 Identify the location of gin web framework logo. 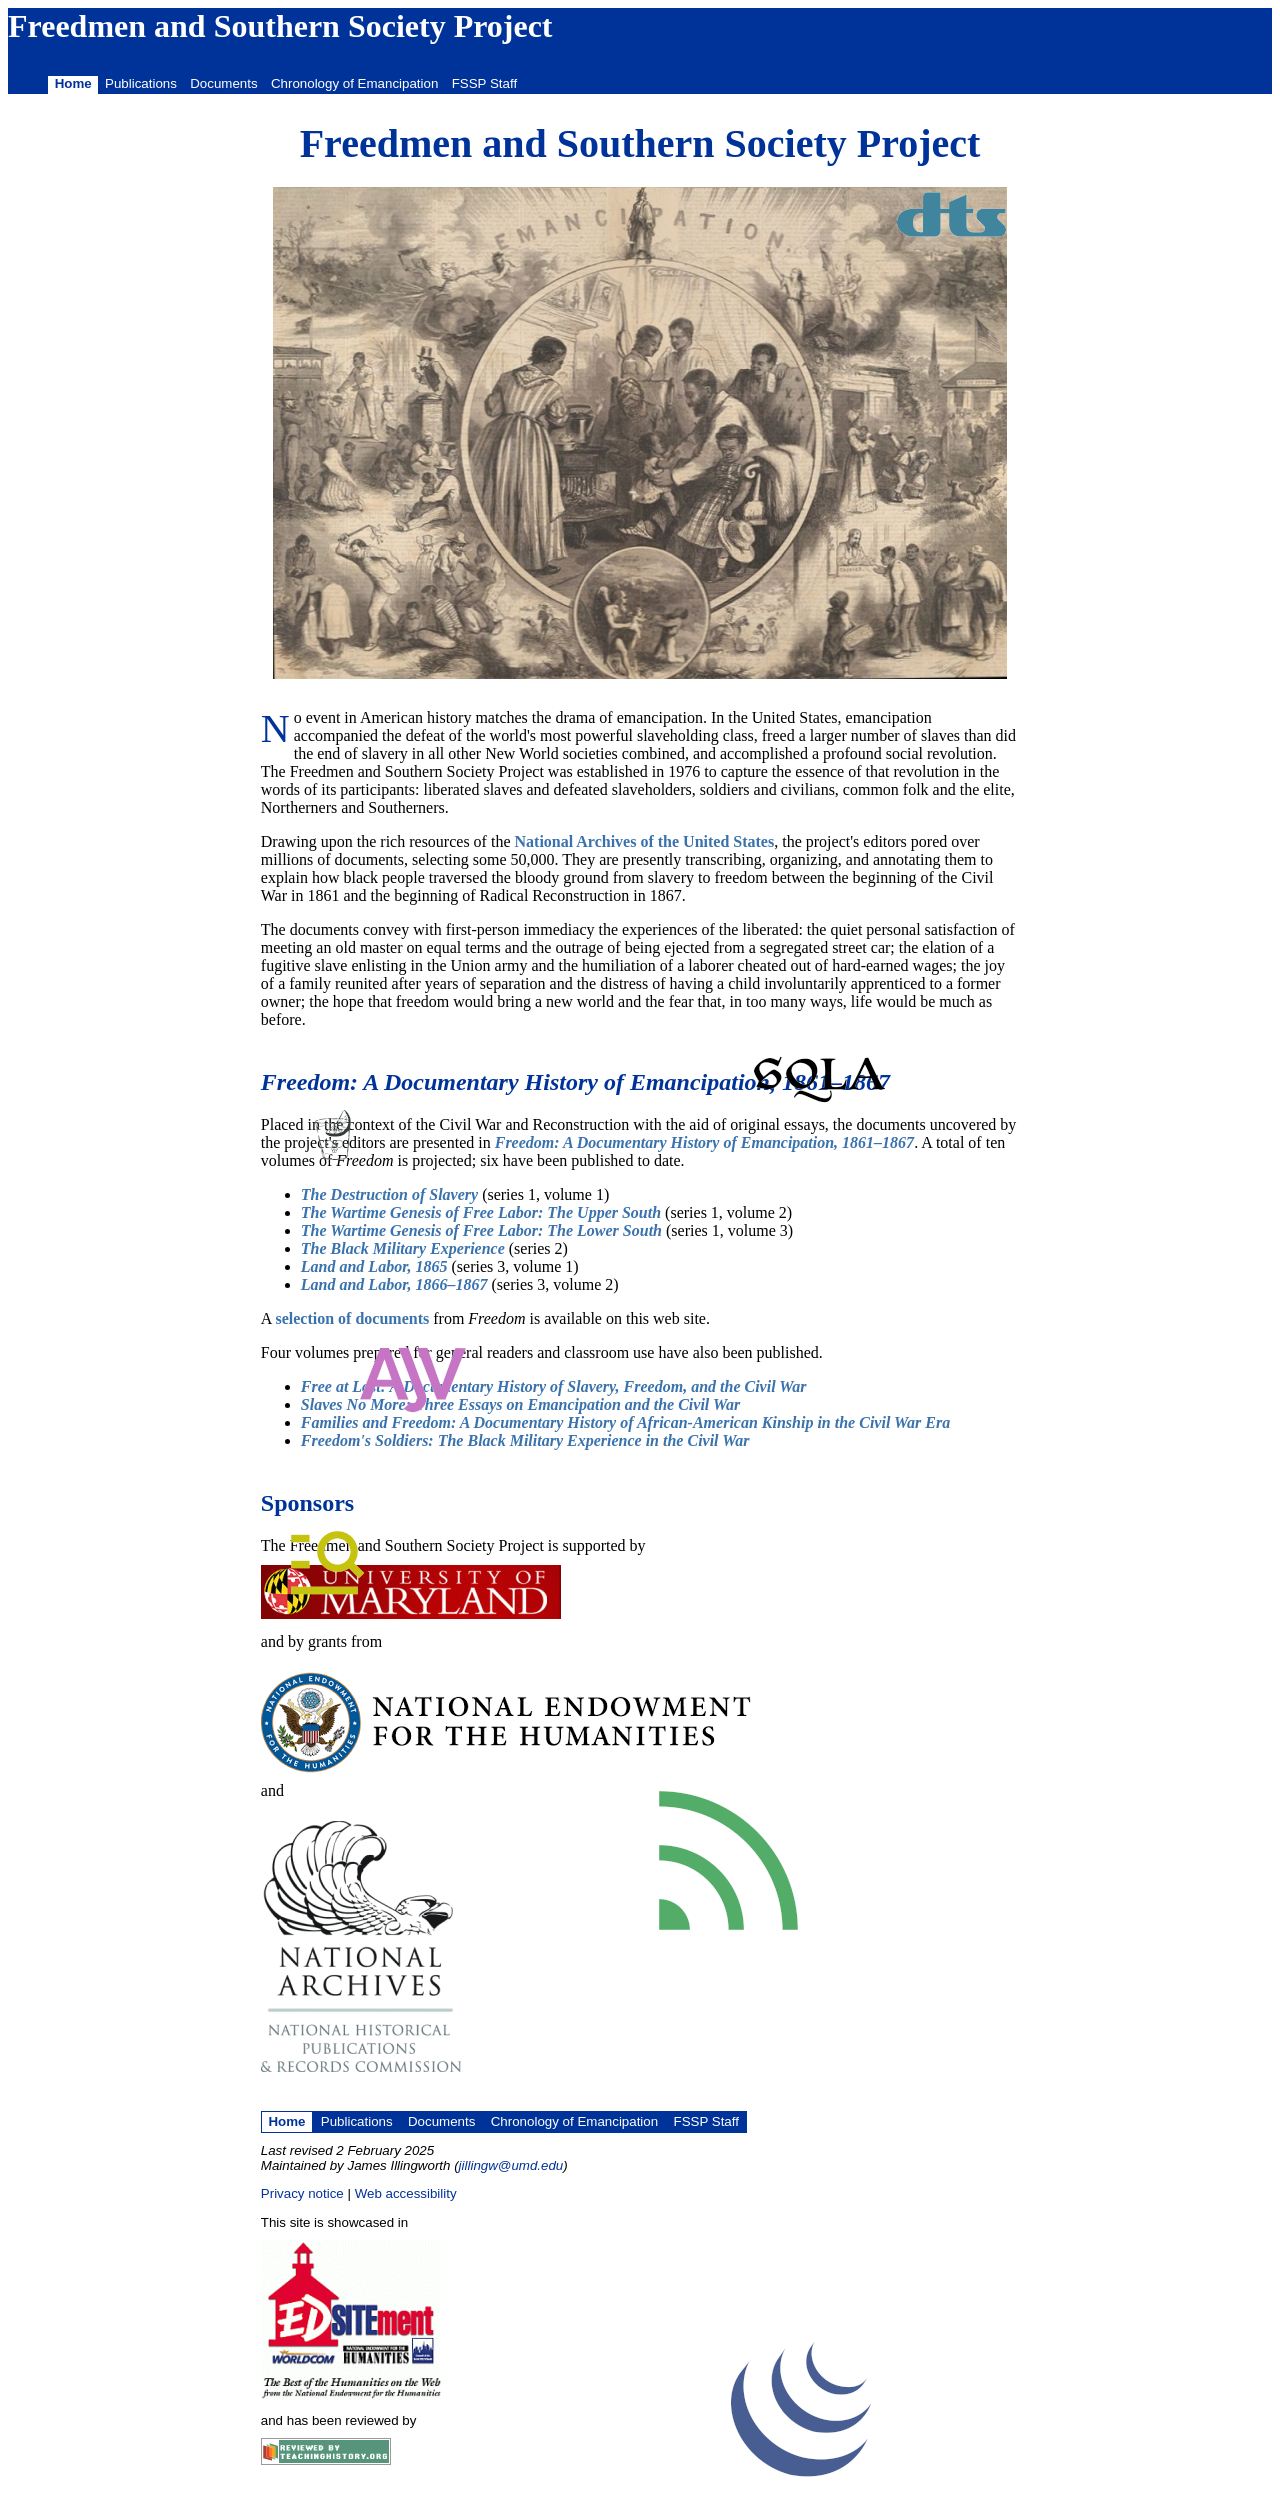
(333, 1135).